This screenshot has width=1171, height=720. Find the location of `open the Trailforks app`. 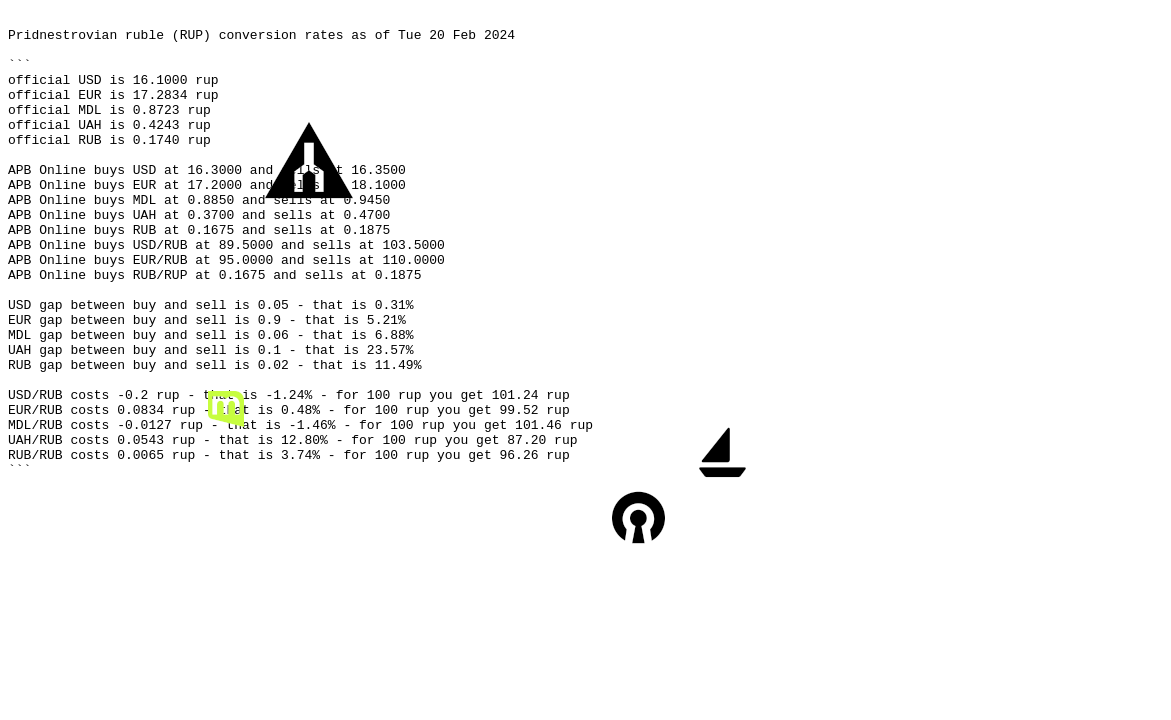

open the Trailforks app is located at coordinates (309, 160).